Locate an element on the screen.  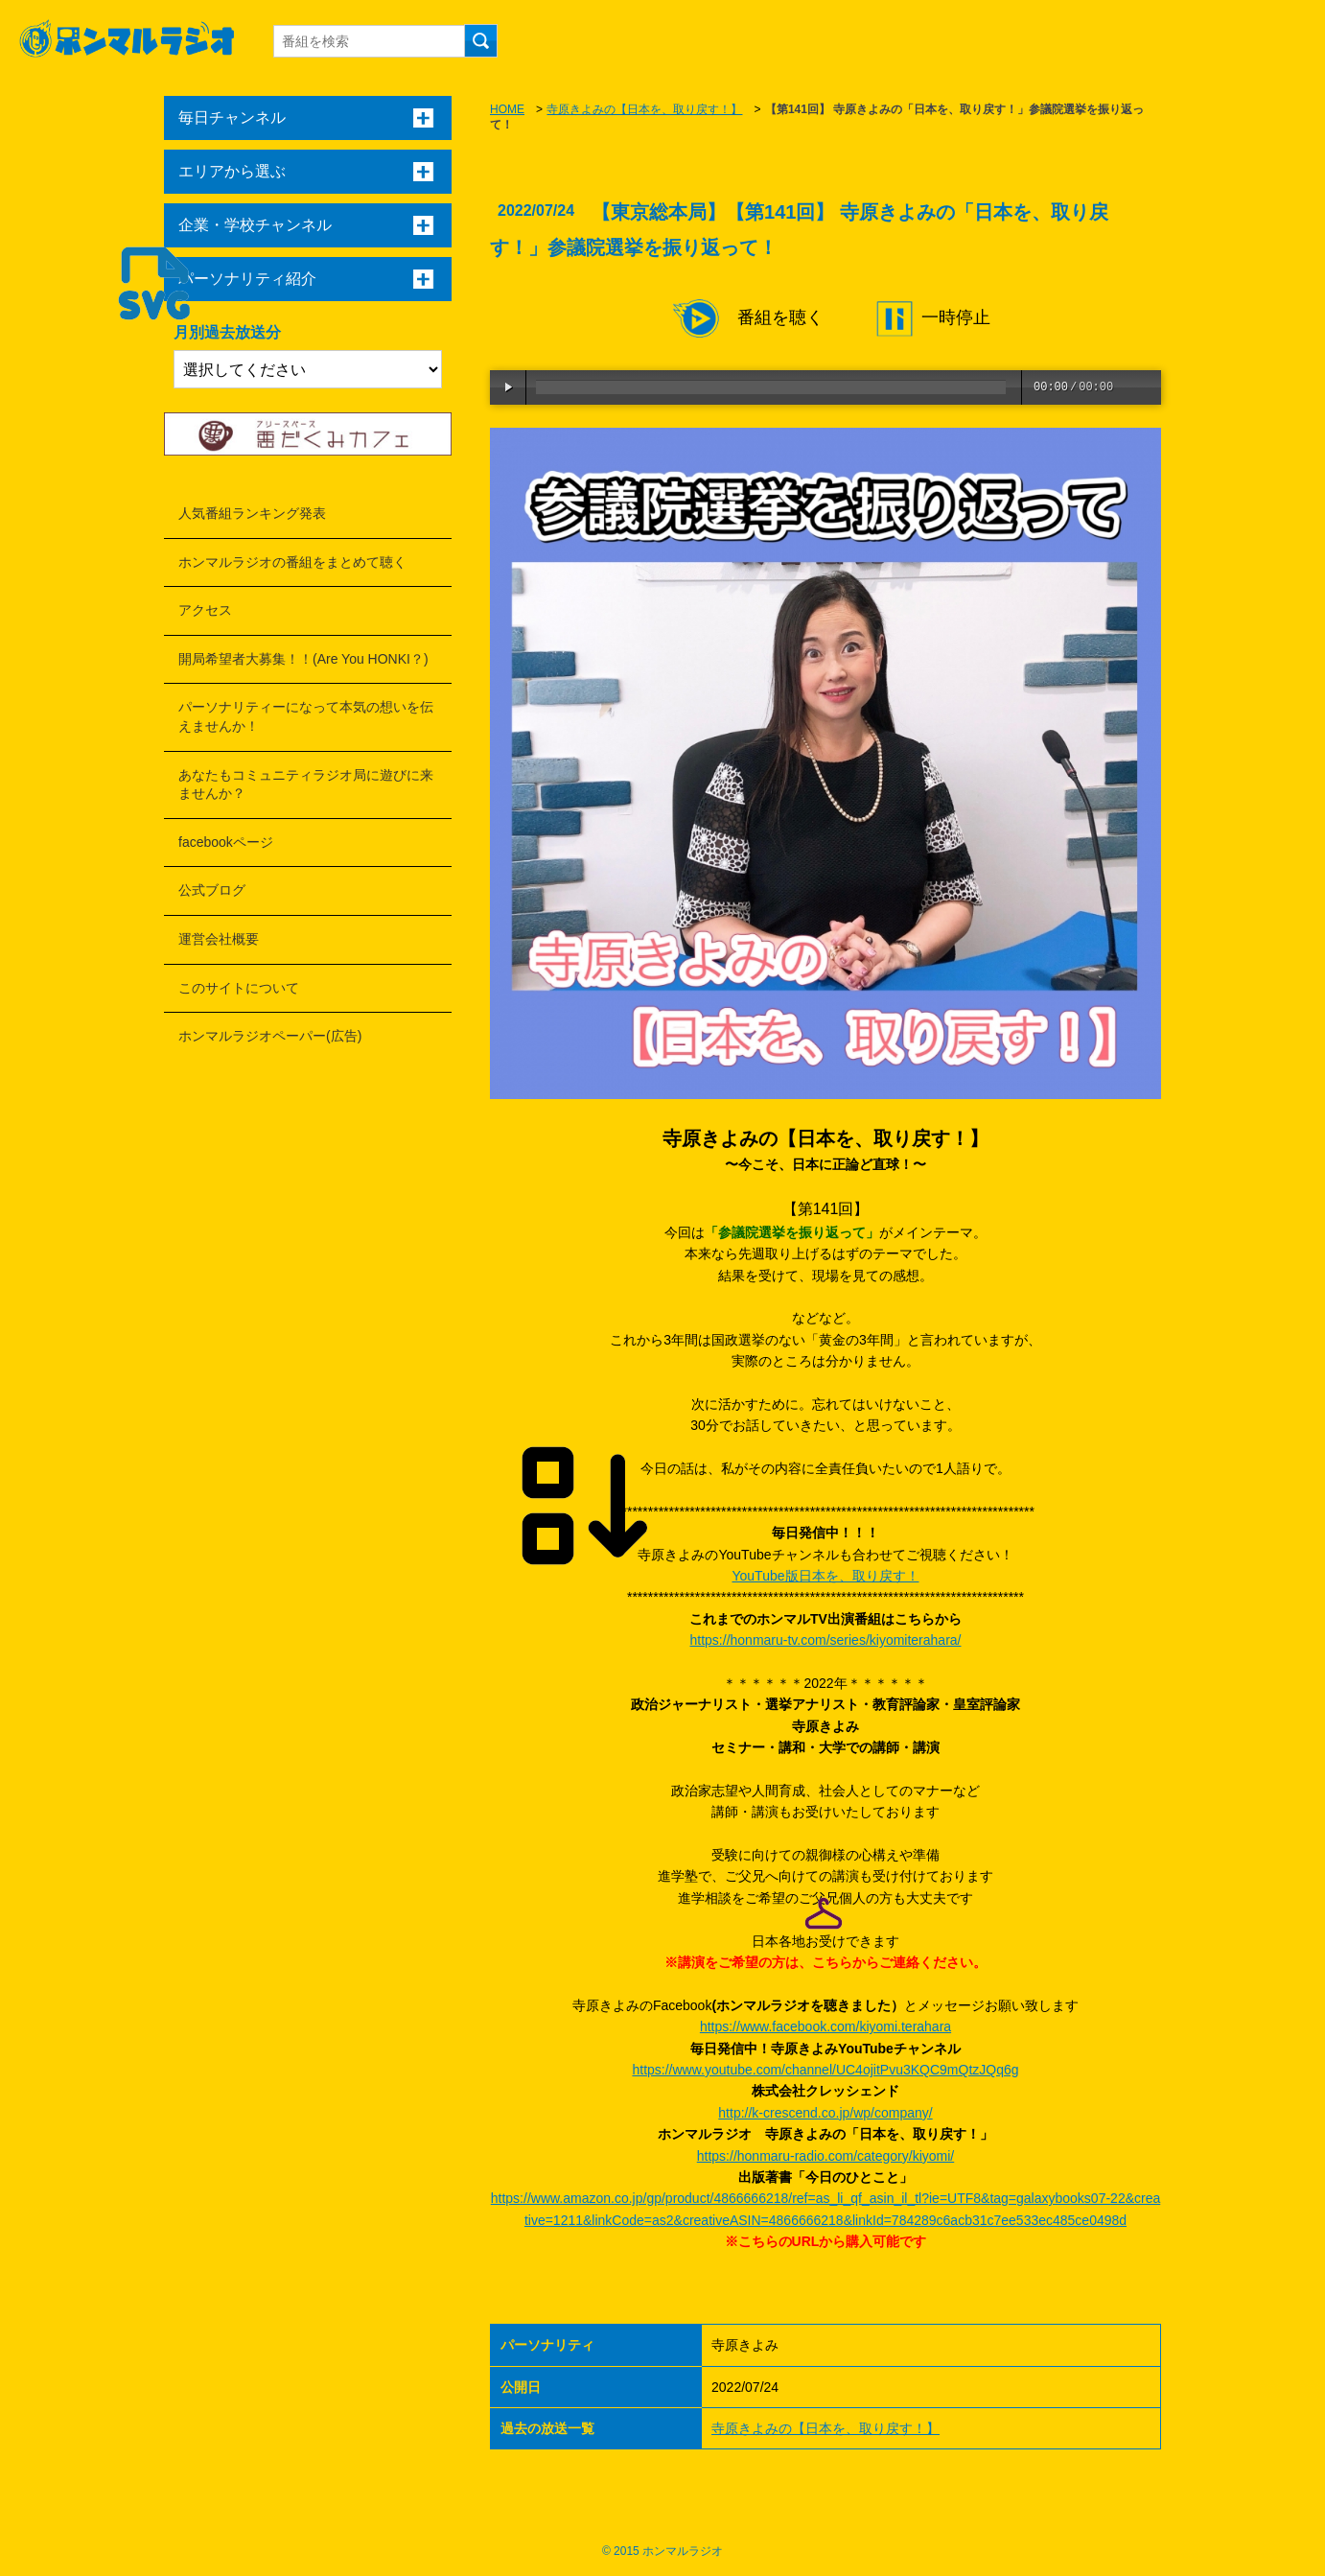
access your wardrobe or closet is located at coordinates (824, 1914).